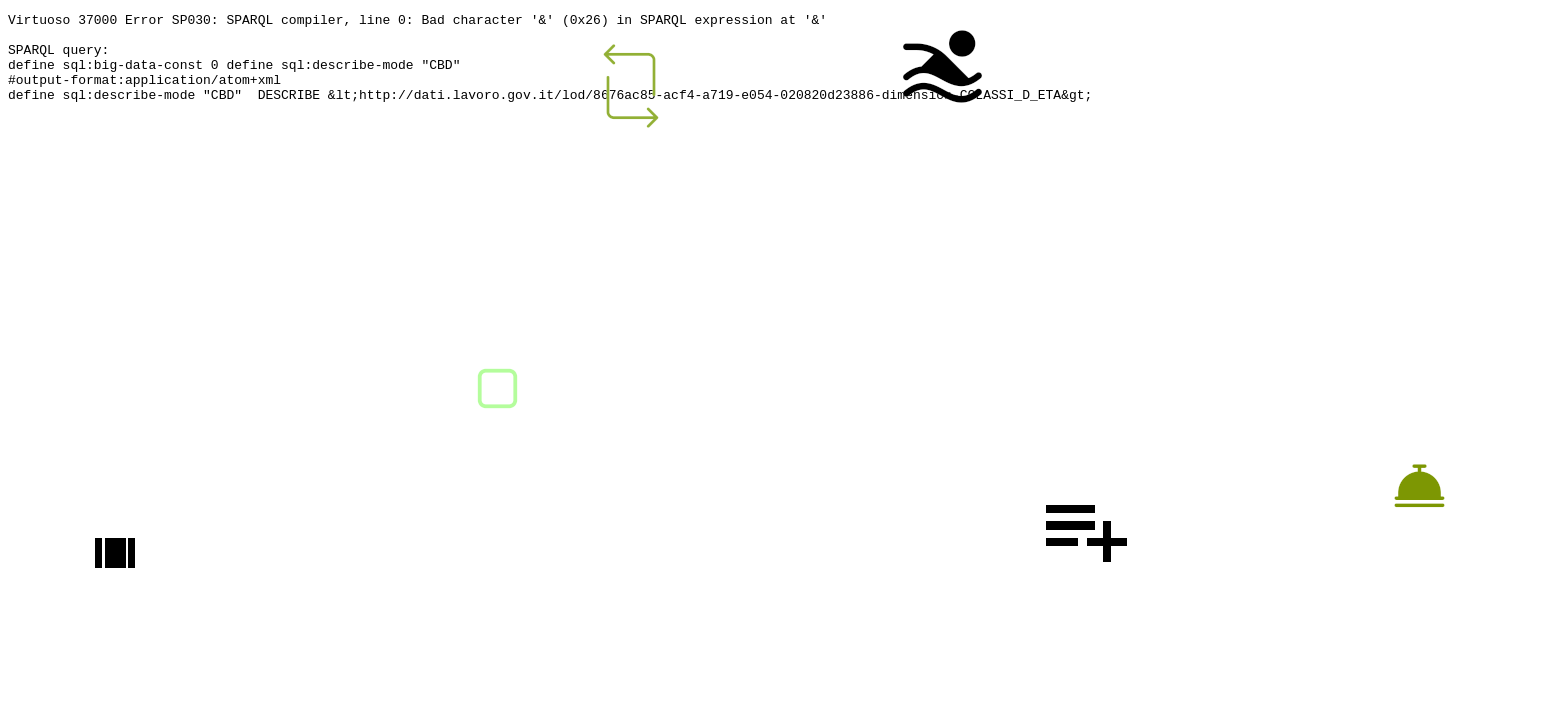 The image size is (1568, 720). What do you see at coordinates (1419, 487) in the screenshot?
I see `request service or assistance` at bounding box center [1419, 487].